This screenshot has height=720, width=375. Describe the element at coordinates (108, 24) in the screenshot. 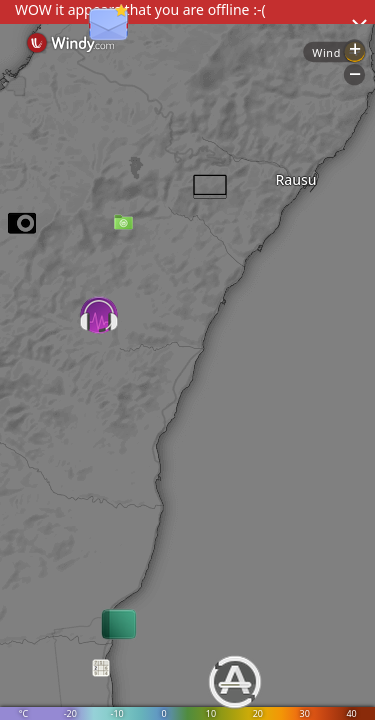

I see `mark email as unread` at that location.